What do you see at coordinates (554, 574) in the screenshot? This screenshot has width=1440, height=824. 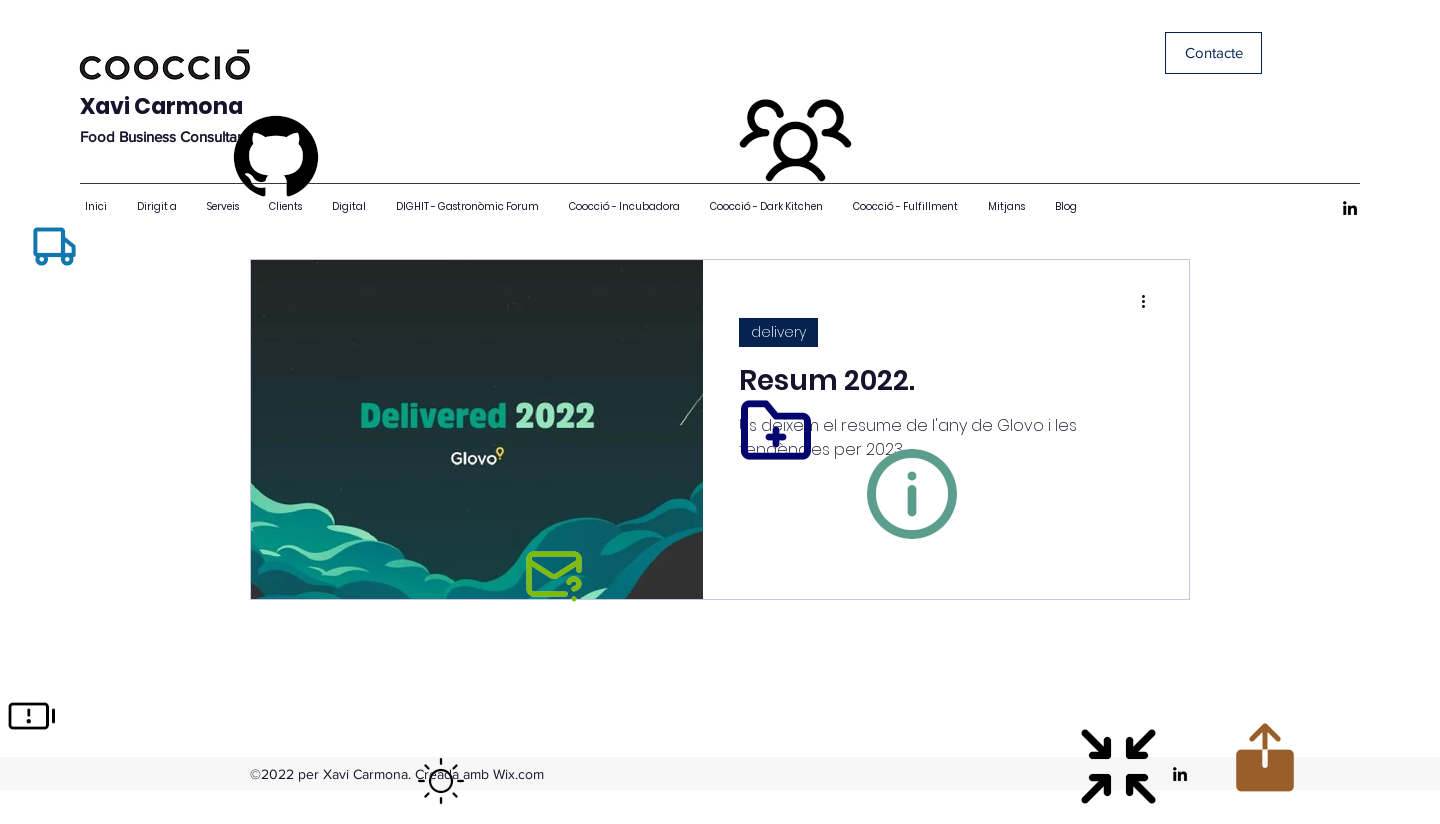 I see `access email help or support` at bounding box center [554, 574].